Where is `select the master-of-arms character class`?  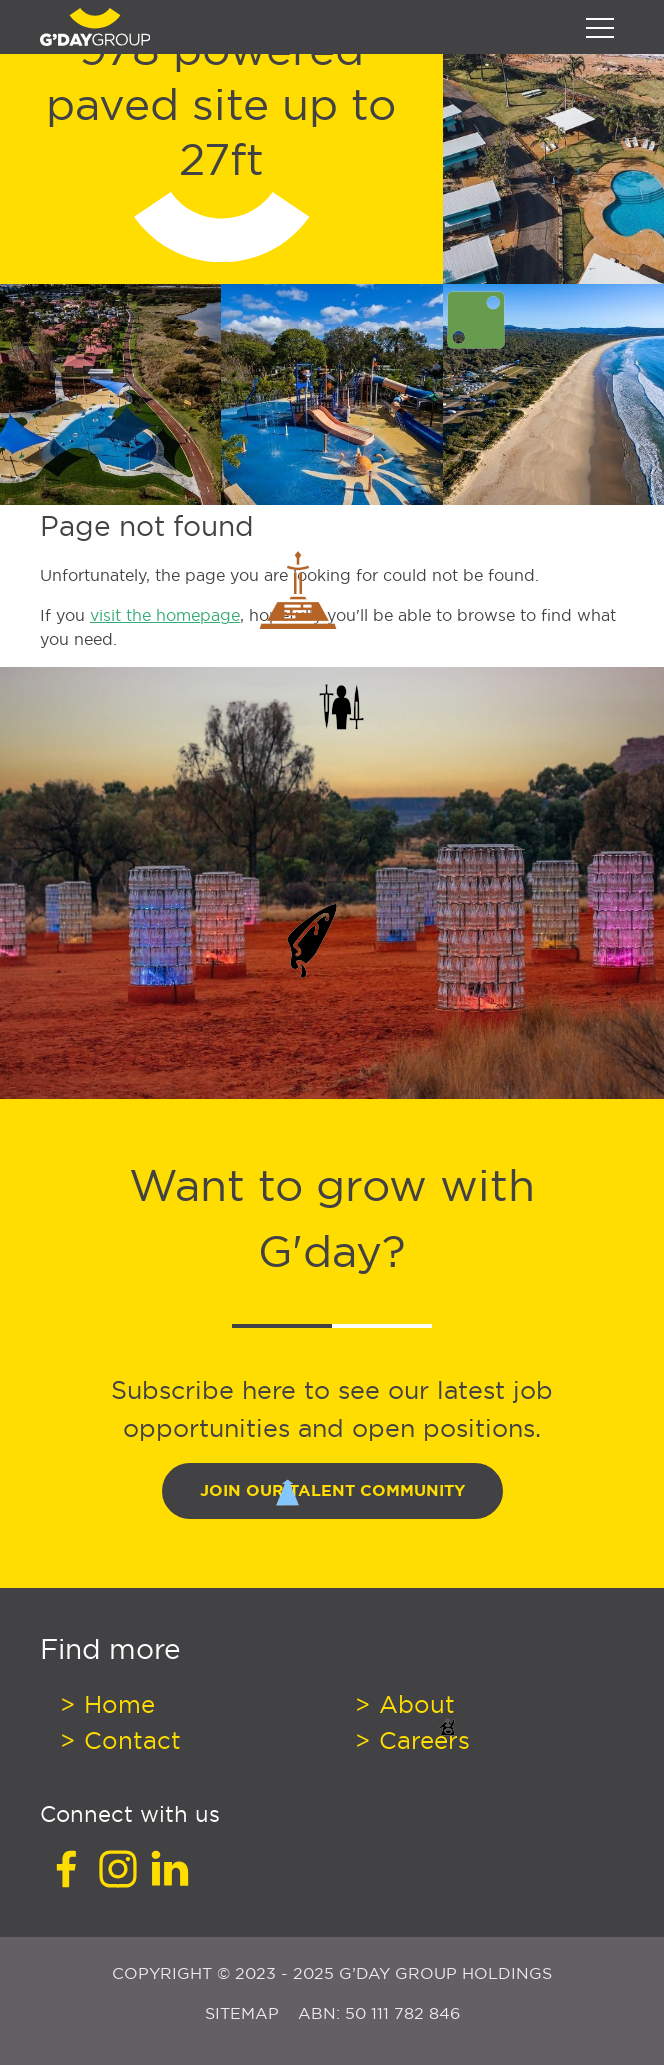
select the master-of-arms character class is located at coordinates (341, 707).